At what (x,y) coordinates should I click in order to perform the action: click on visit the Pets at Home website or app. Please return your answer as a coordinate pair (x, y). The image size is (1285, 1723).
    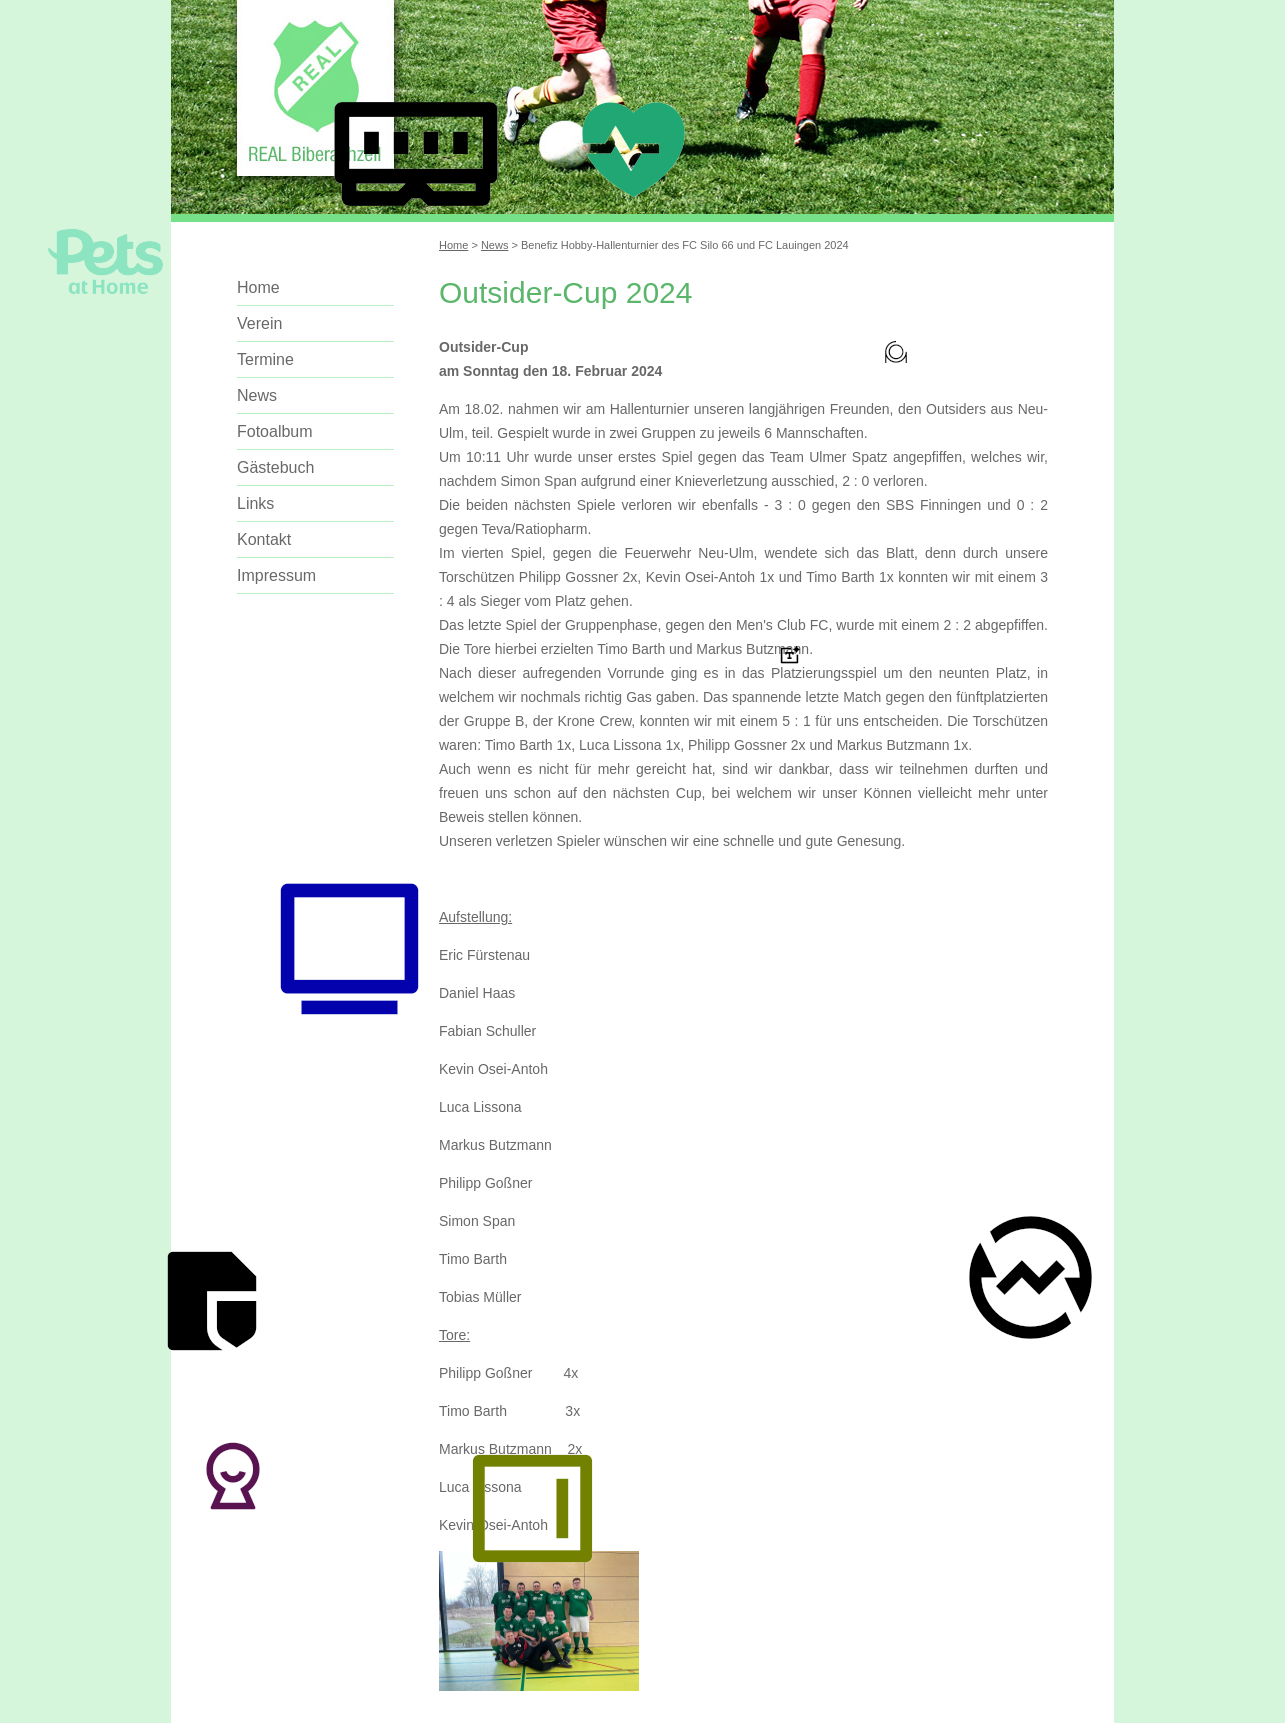
    Looking at the image, I should click on (105, 261).